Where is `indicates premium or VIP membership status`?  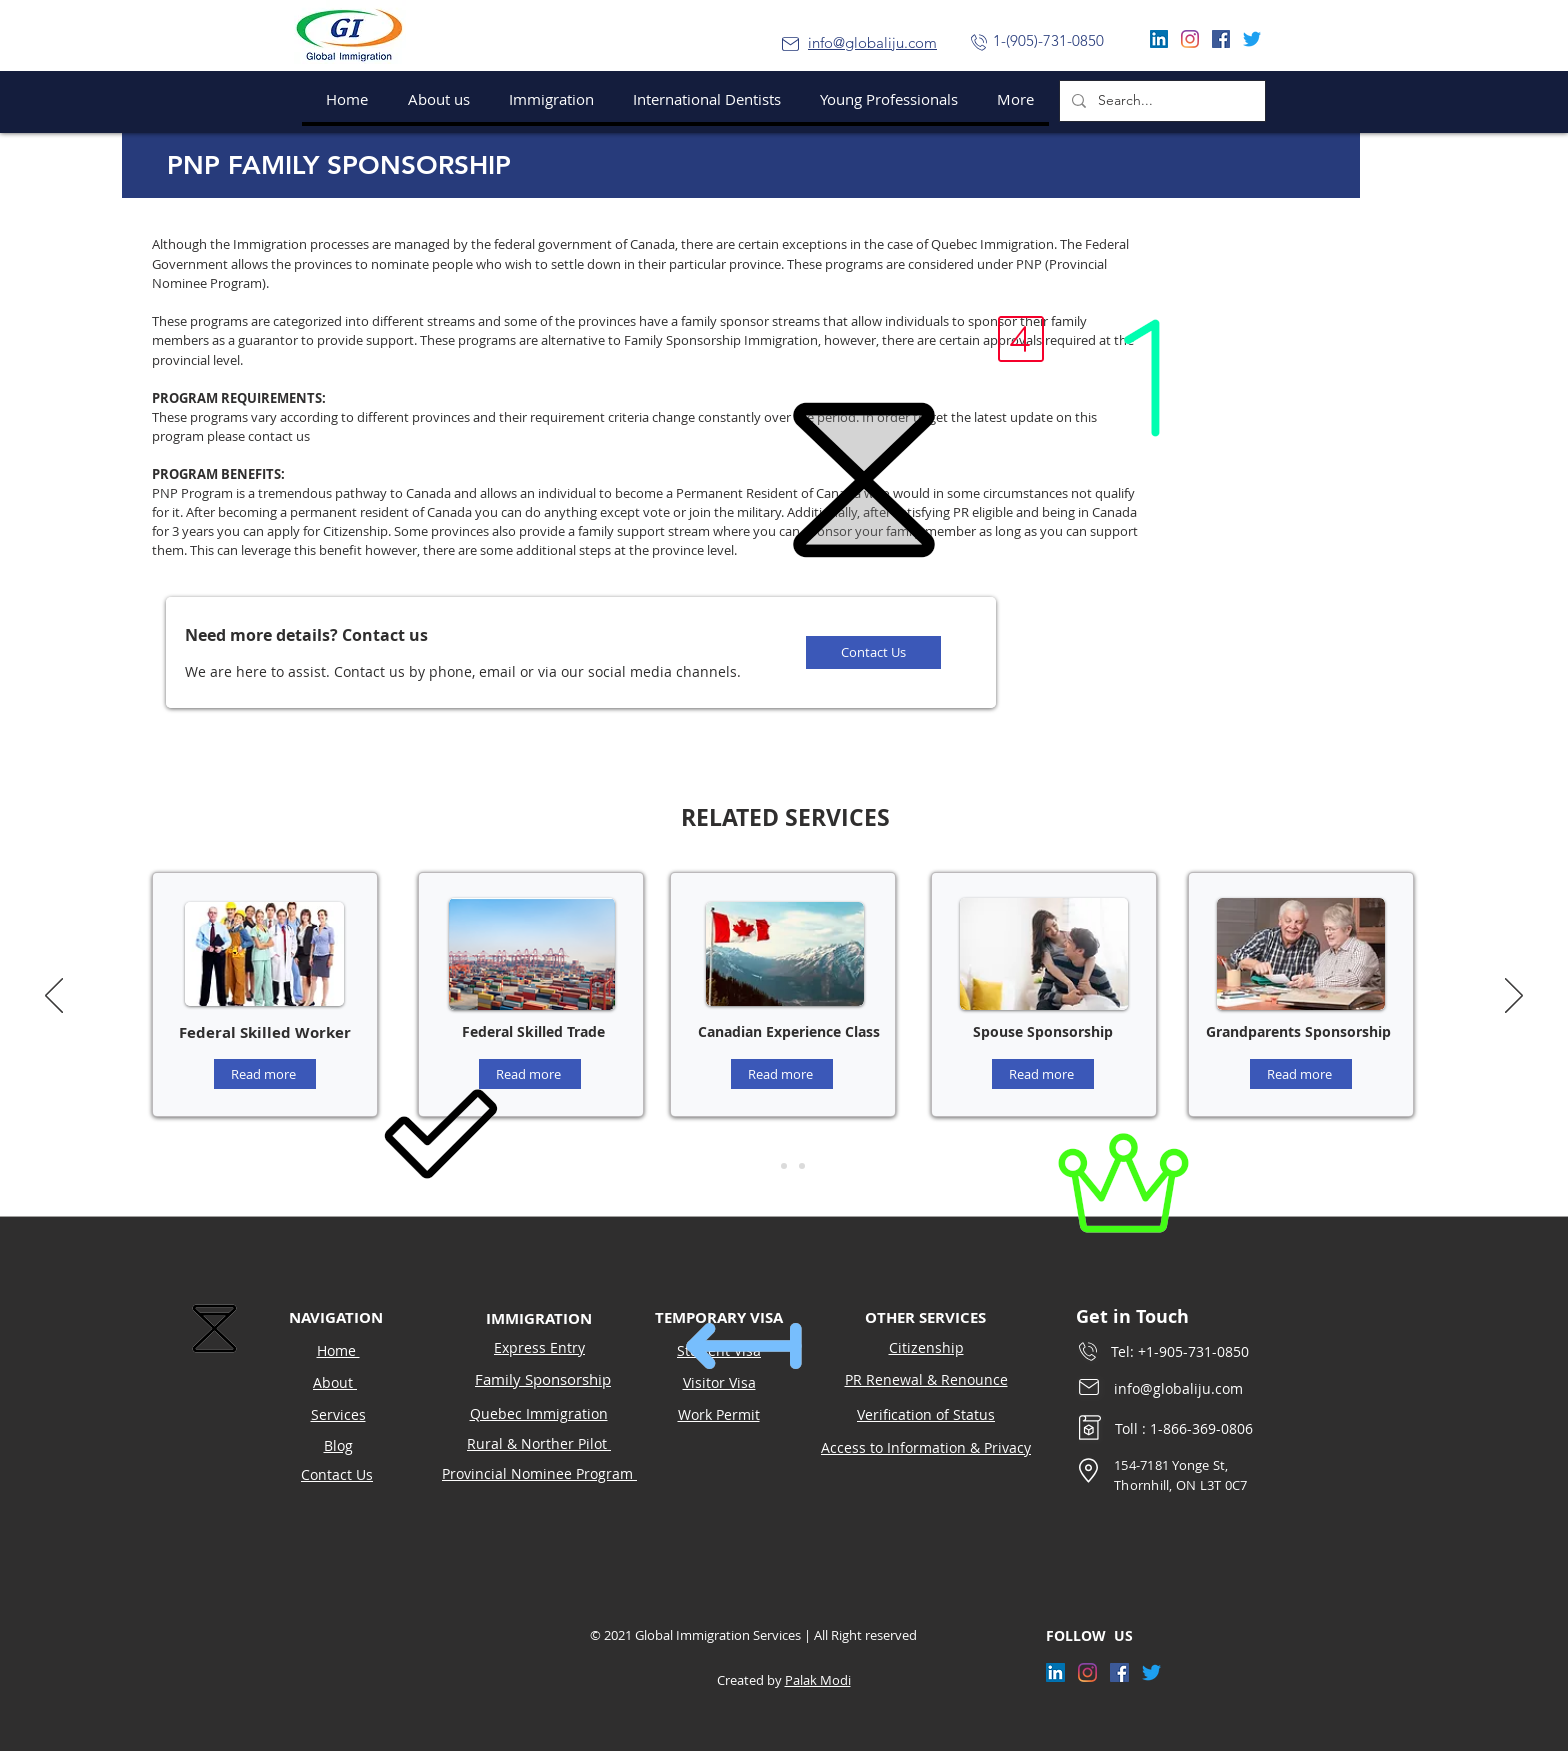 indicates premium or VIP membership status is located at coordinates (1123, 1189).